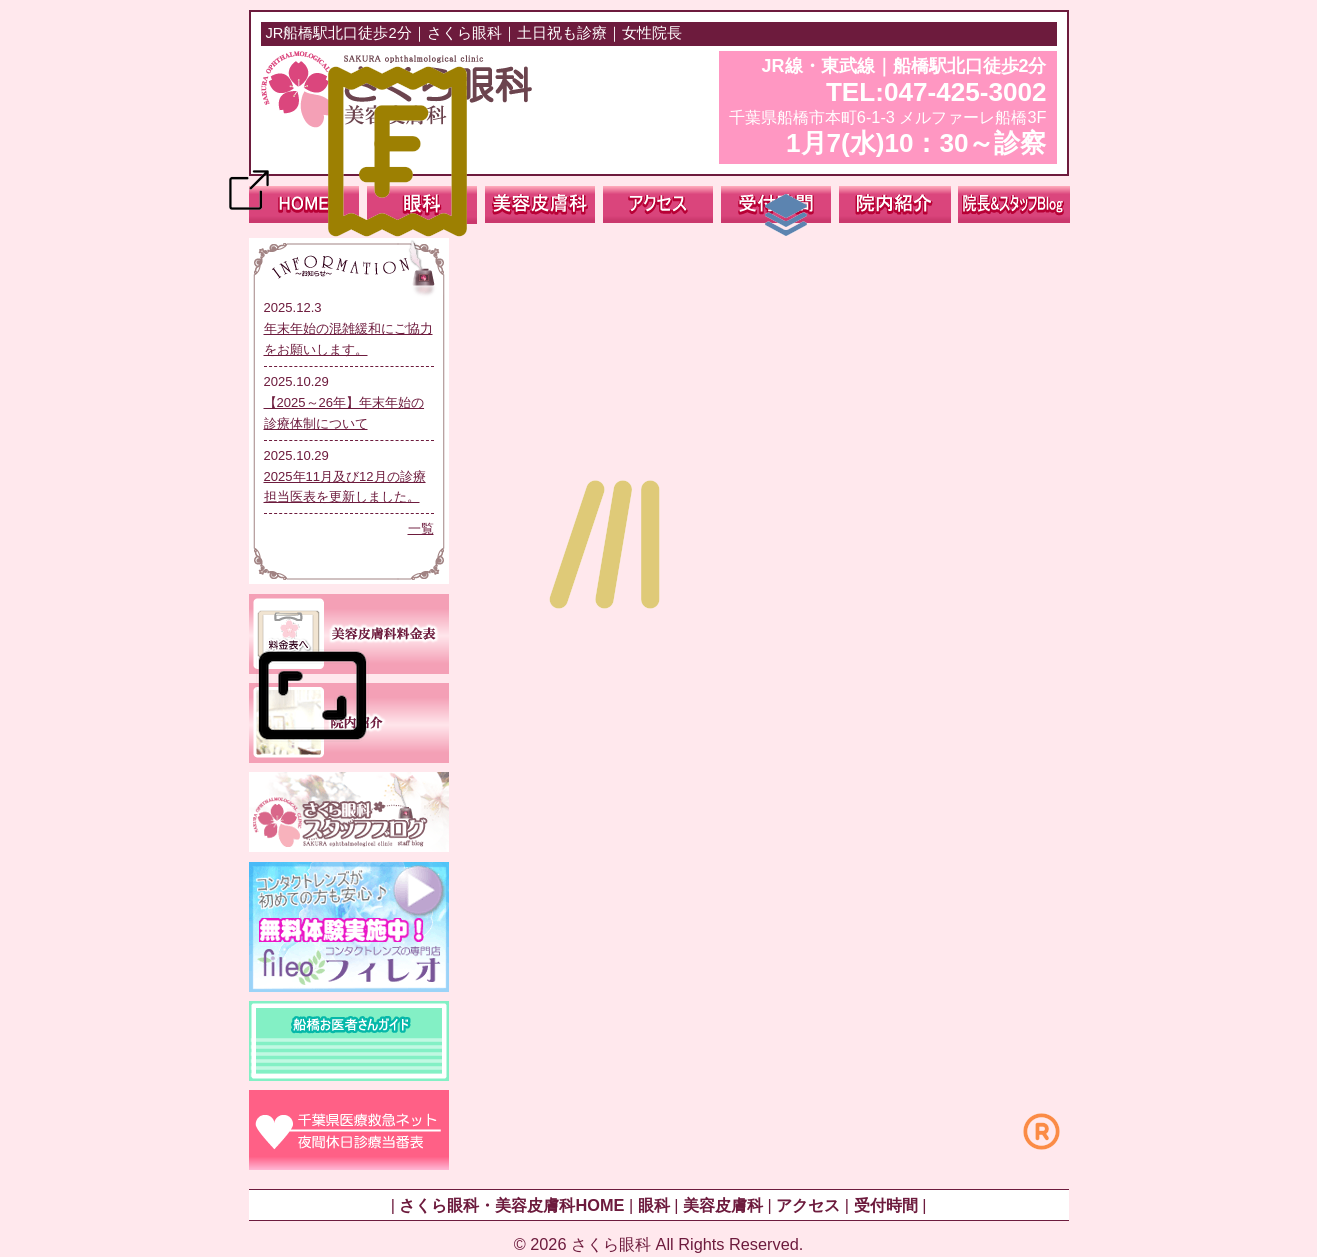 Image resolution: width=1317 pixels, height=1257 pixels. Describe the element at coordinates (249, 190) in the screenshot. I see `open link in a new window or tab` at that location.